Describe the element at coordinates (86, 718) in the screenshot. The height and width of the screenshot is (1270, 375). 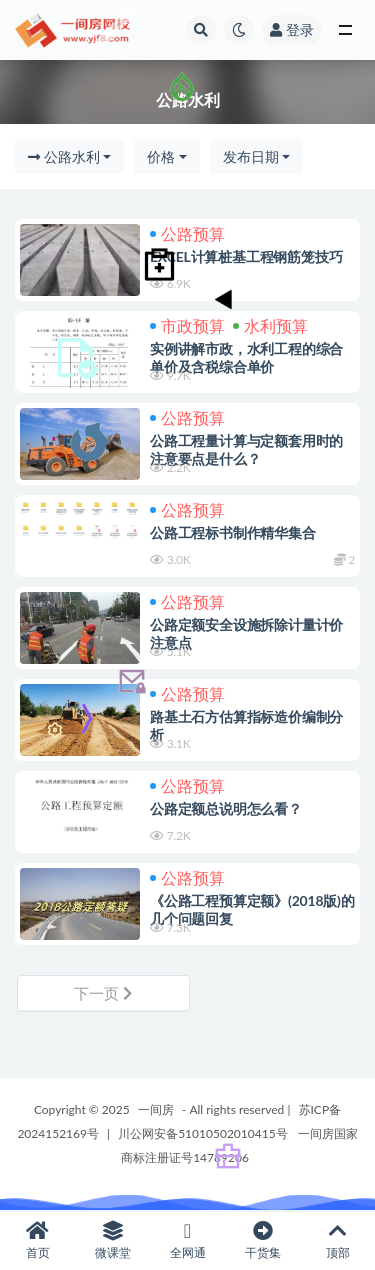
I see `navigate to the next item or page` at that location.